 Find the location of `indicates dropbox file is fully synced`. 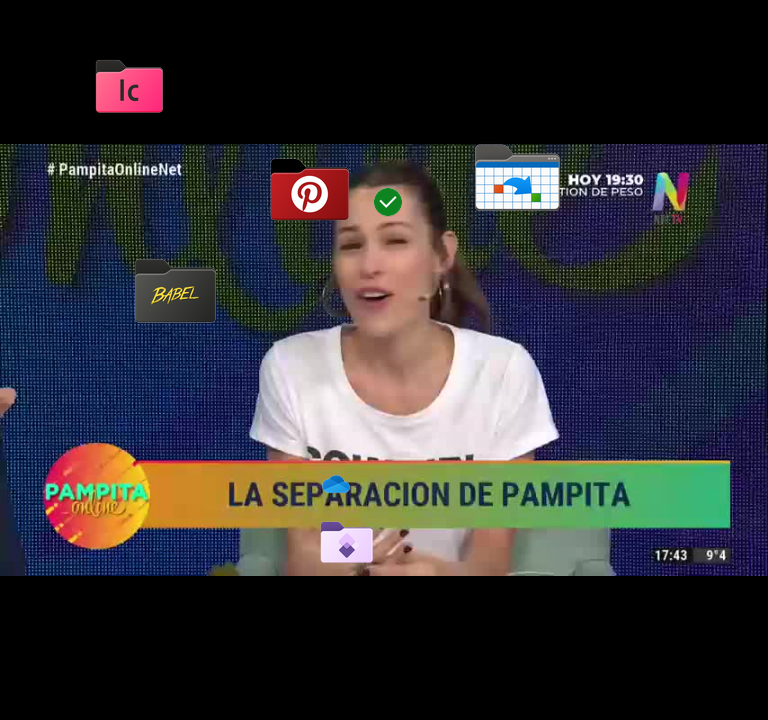

indicates dropbox file is fully synced is located at coordinates (388, 202).